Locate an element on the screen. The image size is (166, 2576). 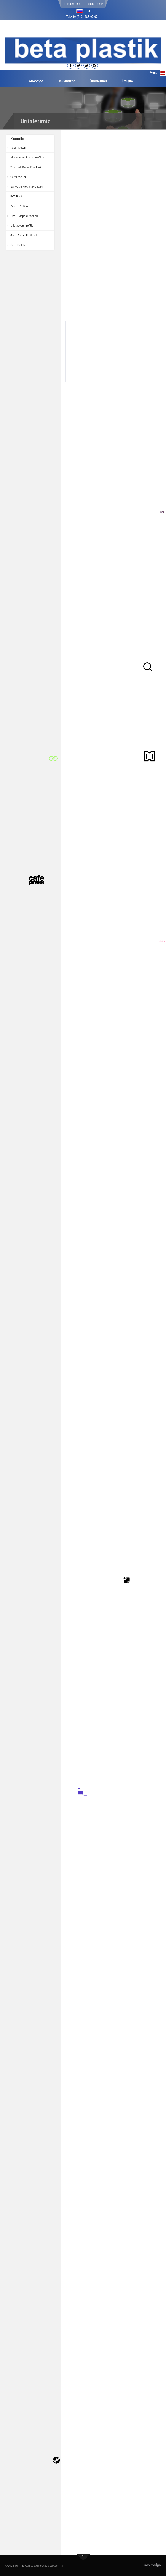
crayon brand logo is located at coordinates (53, 758).